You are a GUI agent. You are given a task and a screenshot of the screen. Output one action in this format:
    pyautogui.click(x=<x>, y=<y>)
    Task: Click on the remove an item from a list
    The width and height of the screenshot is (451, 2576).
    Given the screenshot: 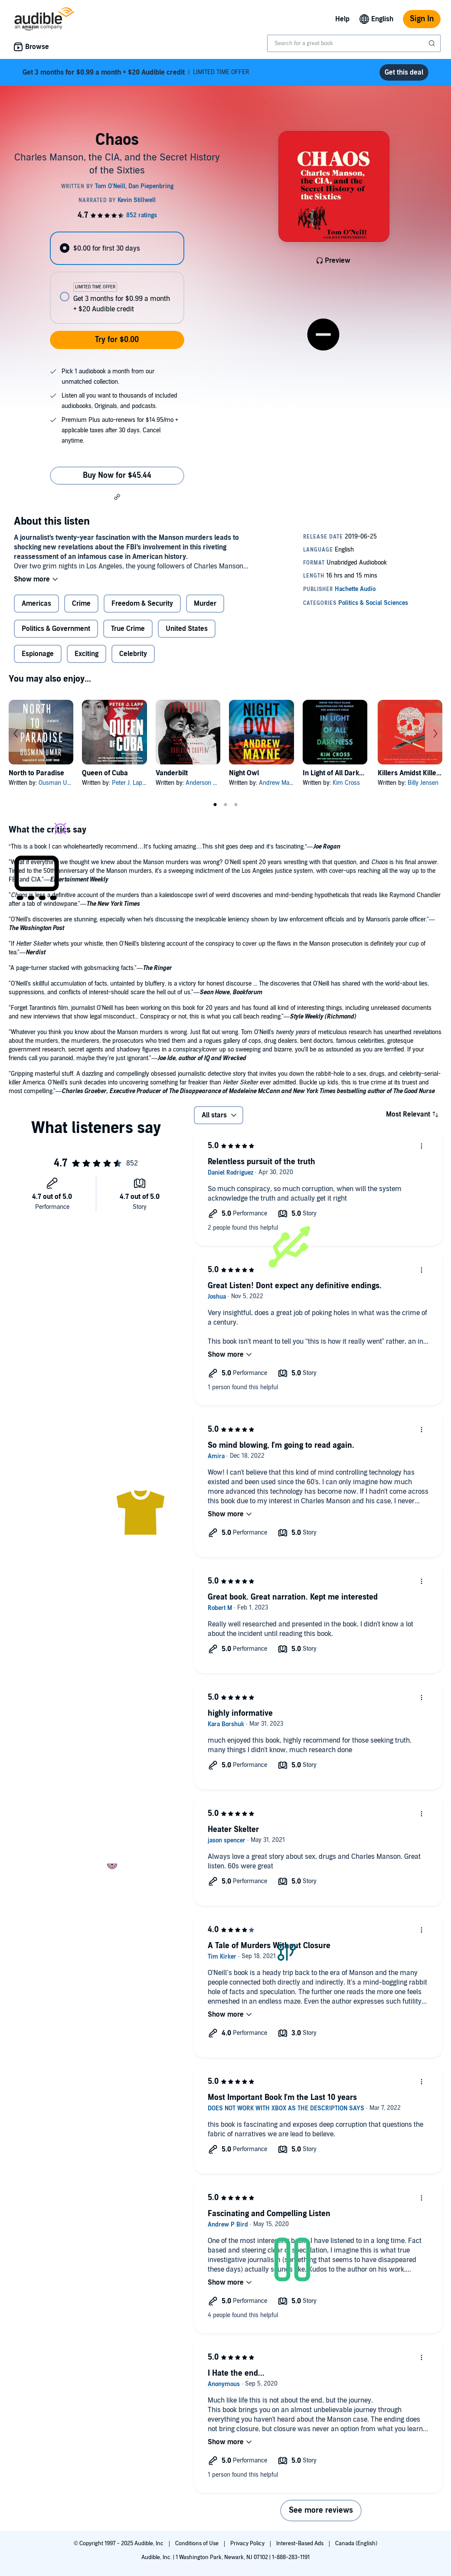 What is the action you would take?
    pyautogui.click(x=323, y=334)
    